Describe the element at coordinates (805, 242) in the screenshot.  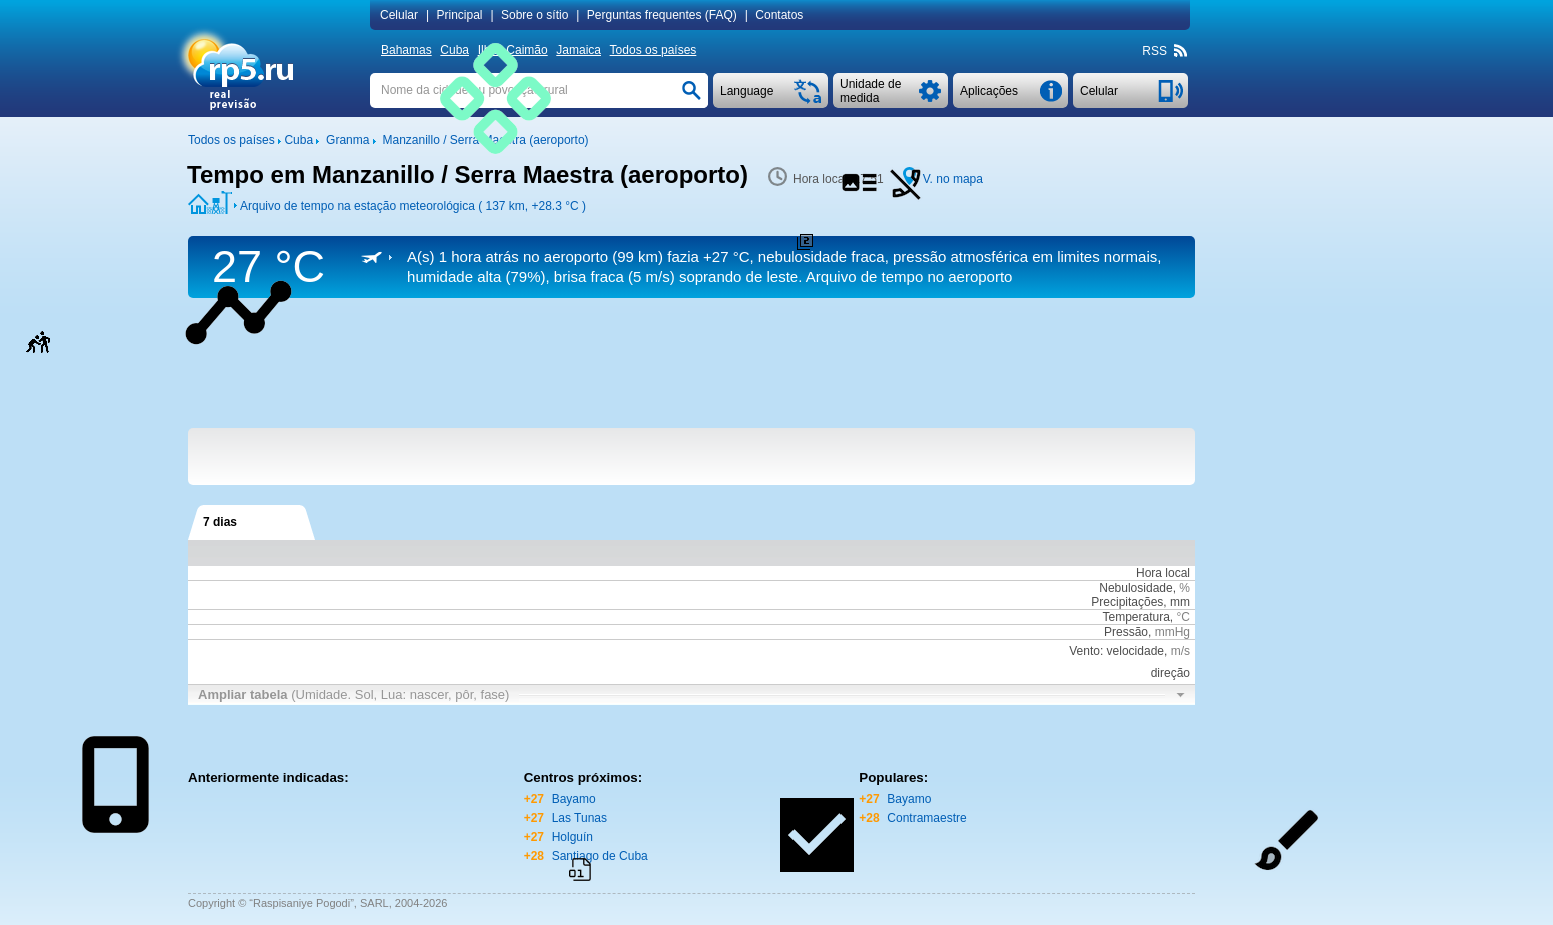
I see `indicates 2 items selected or stacked` at that location.